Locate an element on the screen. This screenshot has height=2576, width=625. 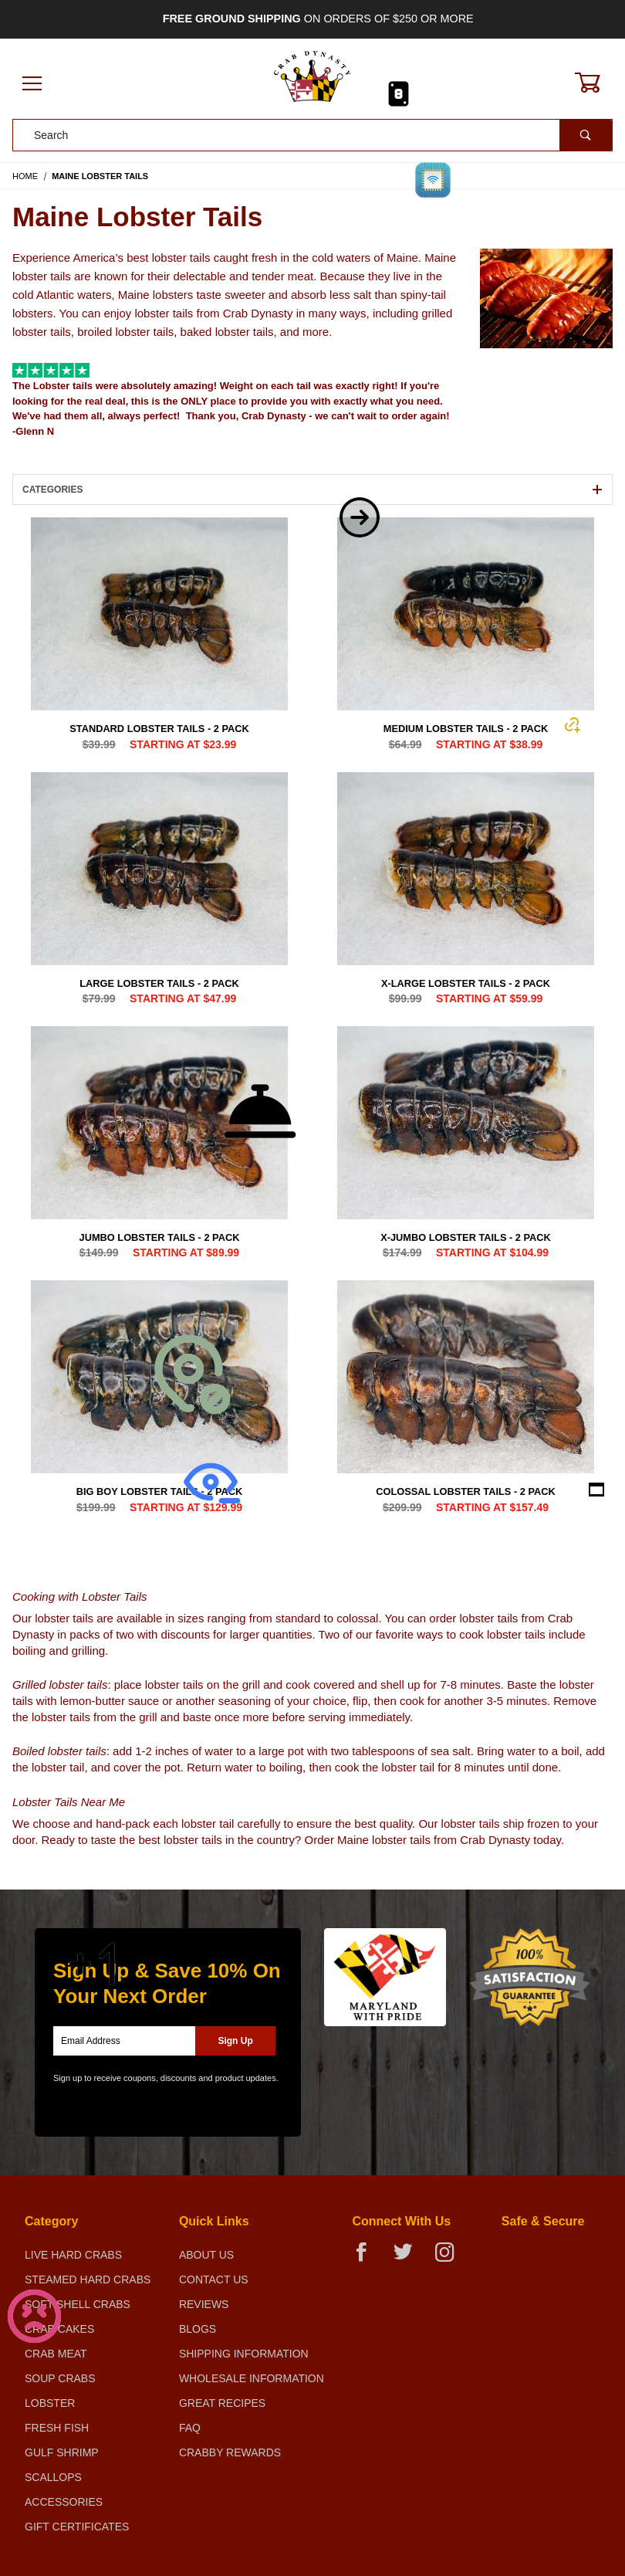
proceed to the next step is located at coordinates (360, 517).